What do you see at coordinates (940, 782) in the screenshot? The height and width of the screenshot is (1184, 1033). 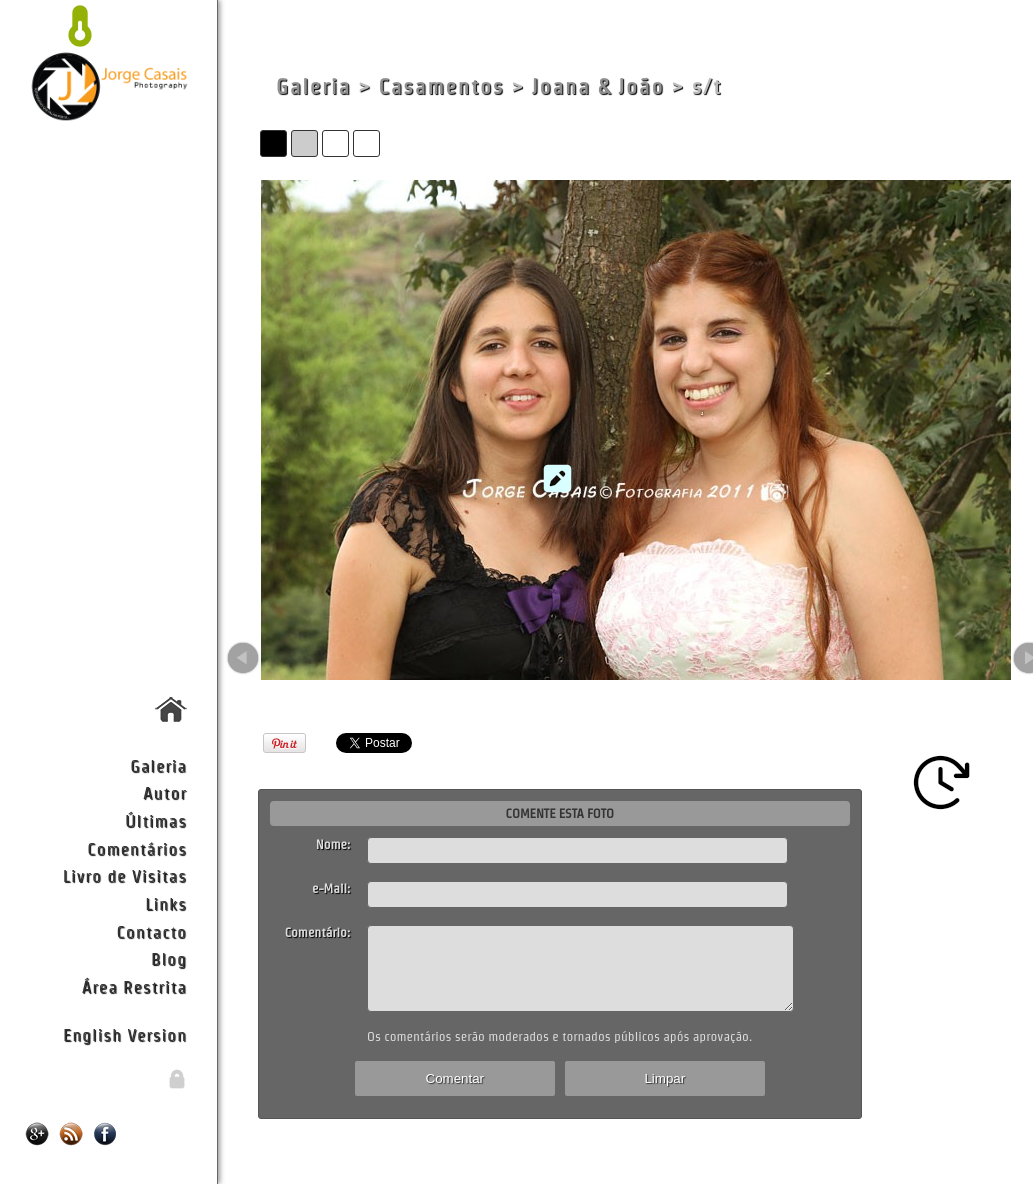 I see `restore to a previous version` at bounding box center [940, 782].